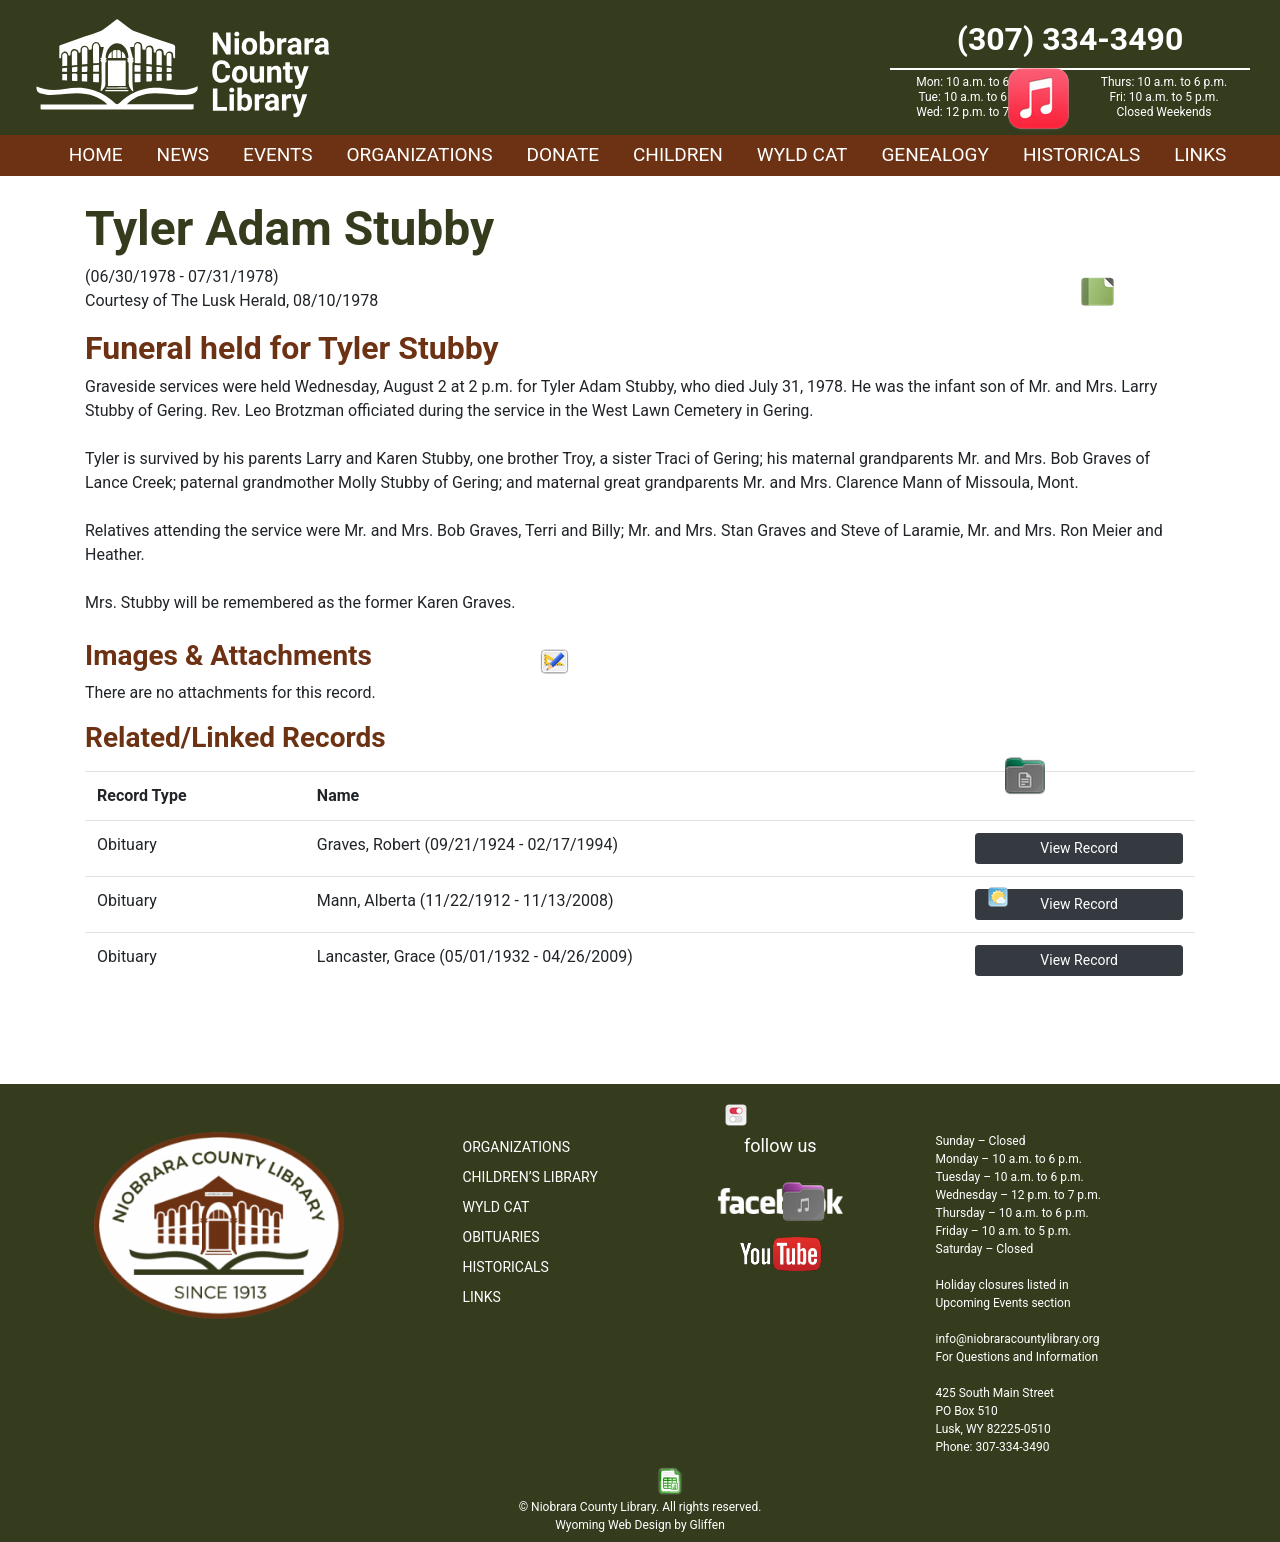  I want to click on open apple music app, so click(1038, 98).